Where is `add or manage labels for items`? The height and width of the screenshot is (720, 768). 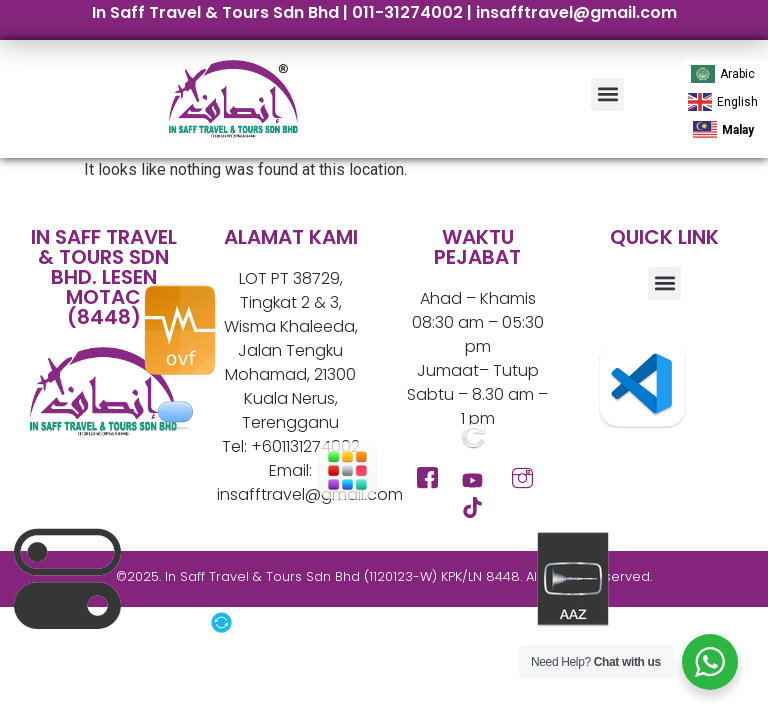 add or manage labels for items is located at coordinates (175, 413).